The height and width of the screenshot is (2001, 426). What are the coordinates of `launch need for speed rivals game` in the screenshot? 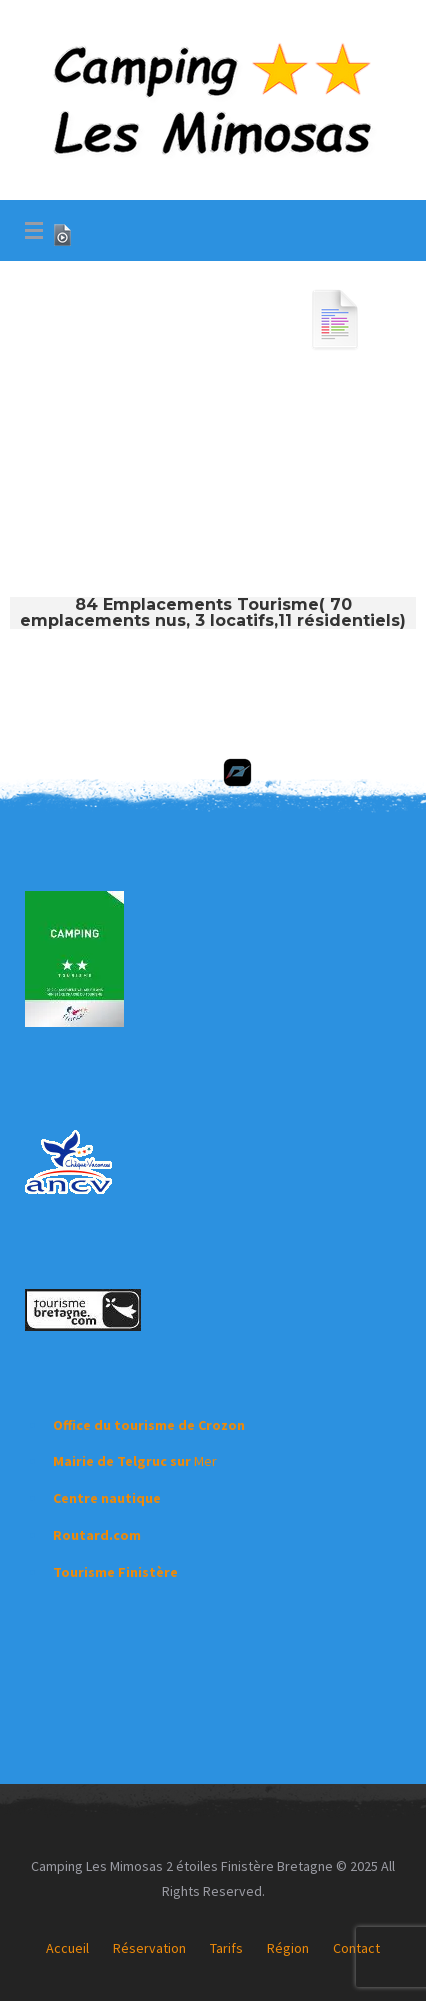 It's located at (237, 772).